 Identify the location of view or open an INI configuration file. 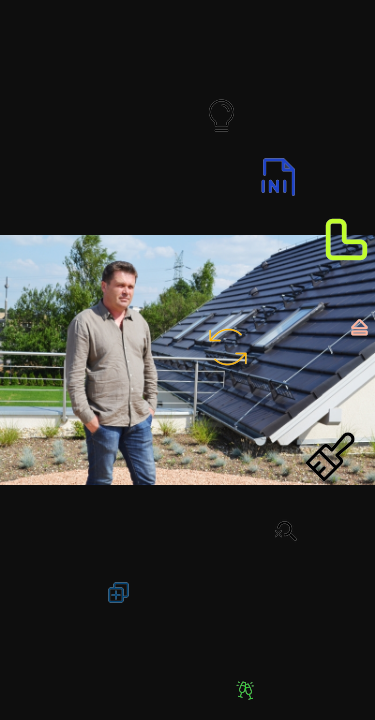
(279, 177).